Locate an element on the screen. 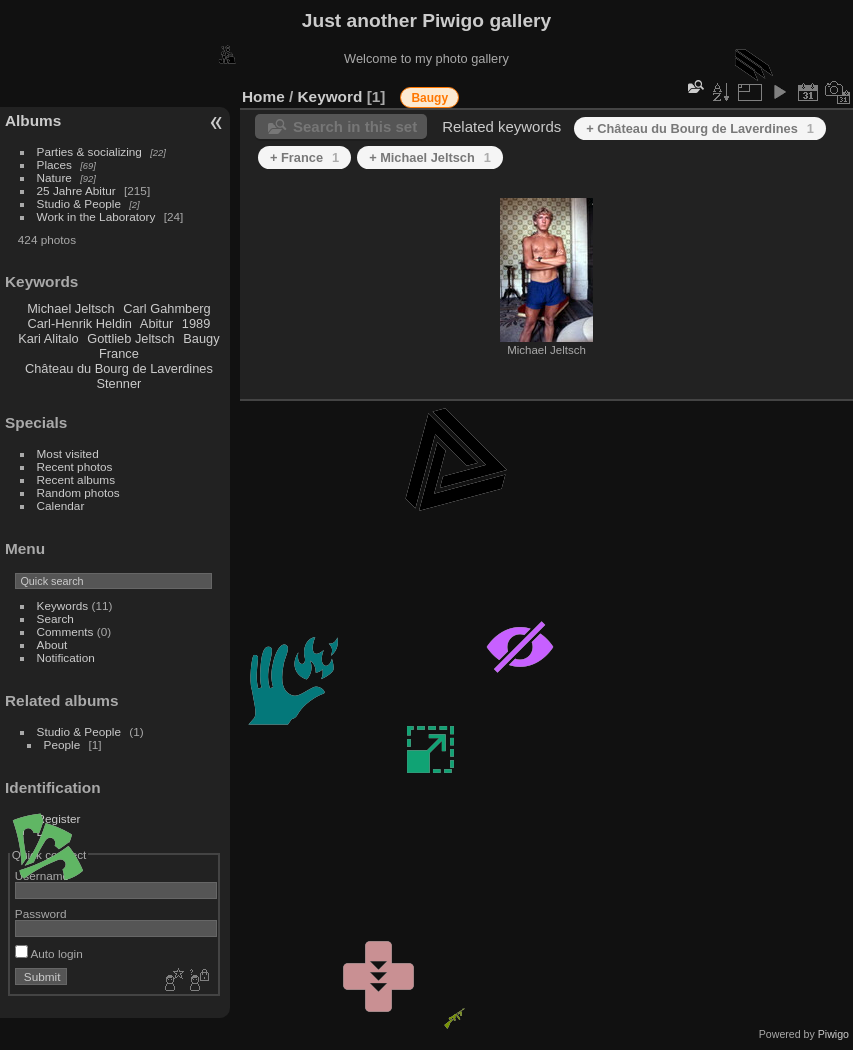 The width and height of the screenshot is (853, 1050). the empress tarot card is located at coordinates (227, 54).